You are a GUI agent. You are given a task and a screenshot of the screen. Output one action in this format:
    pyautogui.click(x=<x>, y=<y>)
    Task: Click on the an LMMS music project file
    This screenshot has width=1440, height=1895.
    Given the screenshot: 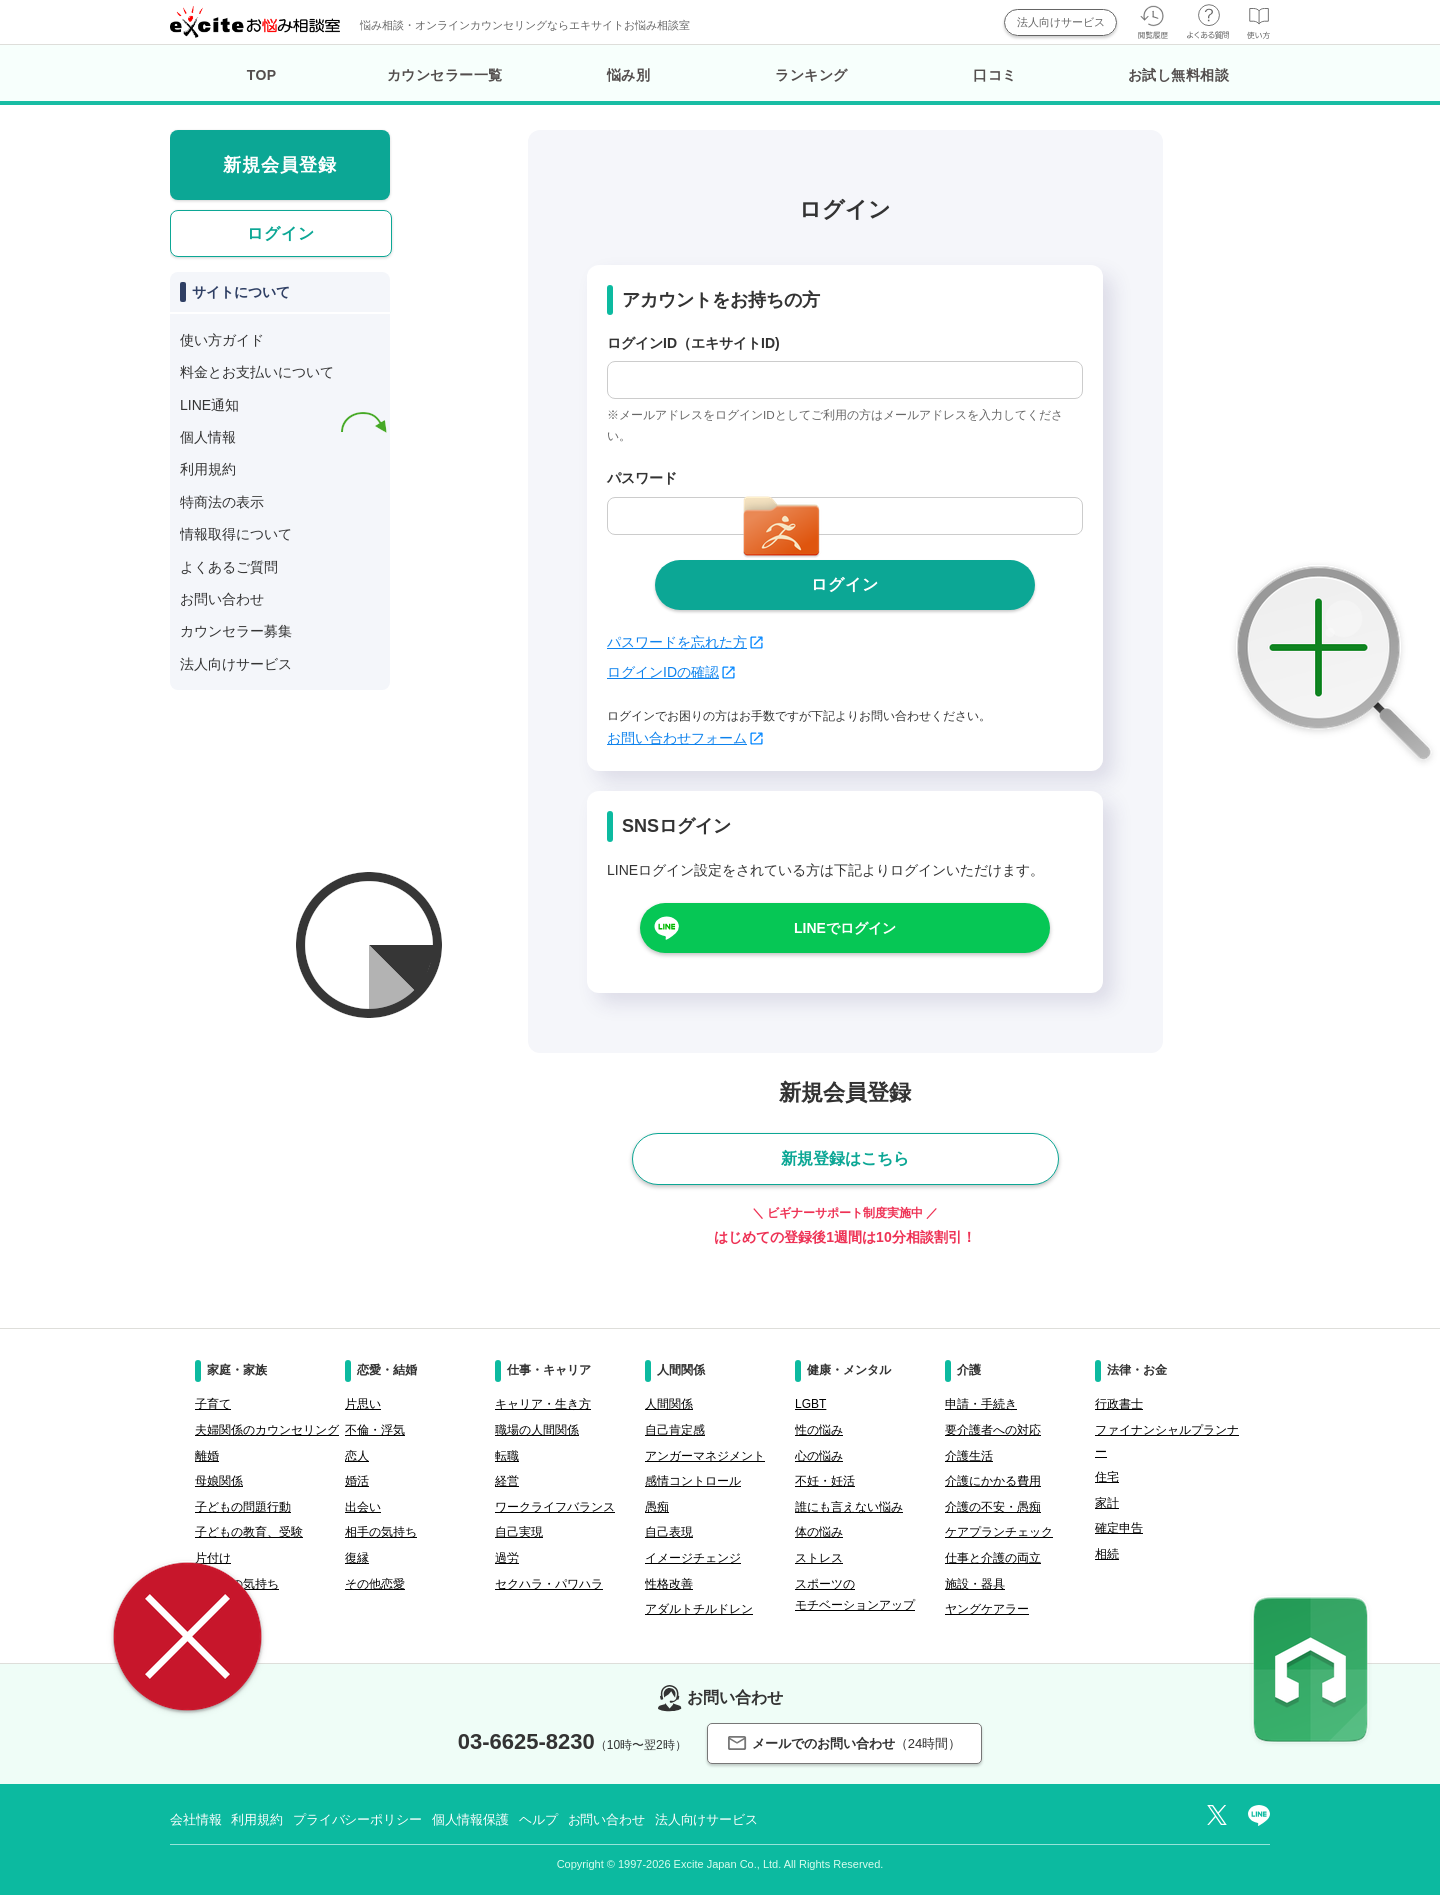 What is the action you would take?
    pyautogui.click(x=1310, y=1669)
    